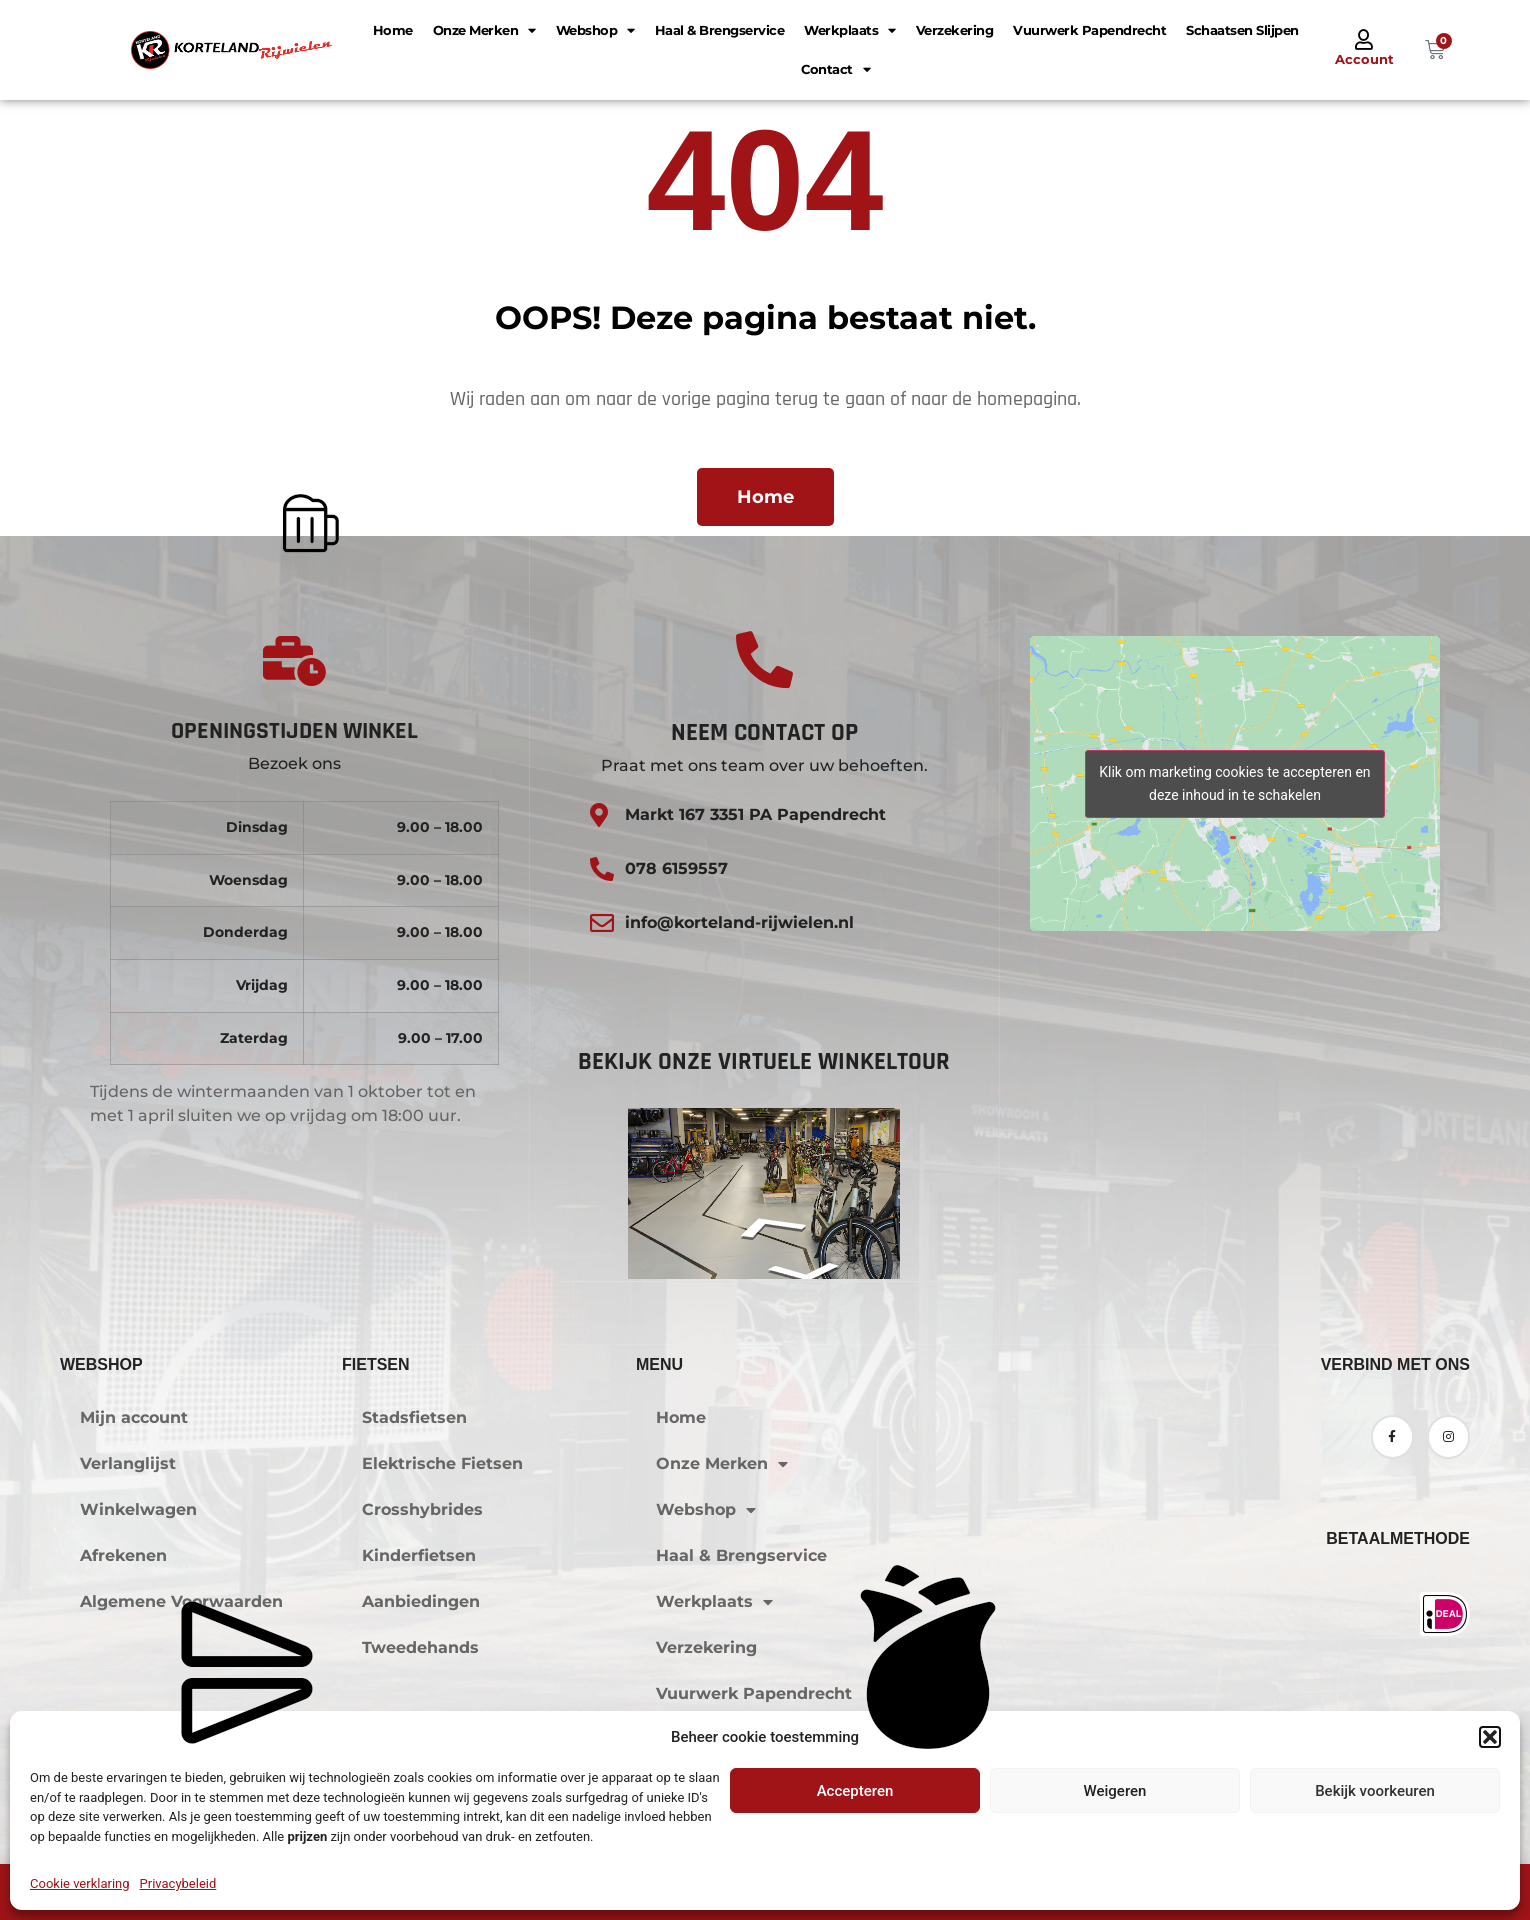  What do you see at coordinates (928, 1657) in the screenshot?
I see `select a rose or flower emoji` at bounding box center [928, 1657].